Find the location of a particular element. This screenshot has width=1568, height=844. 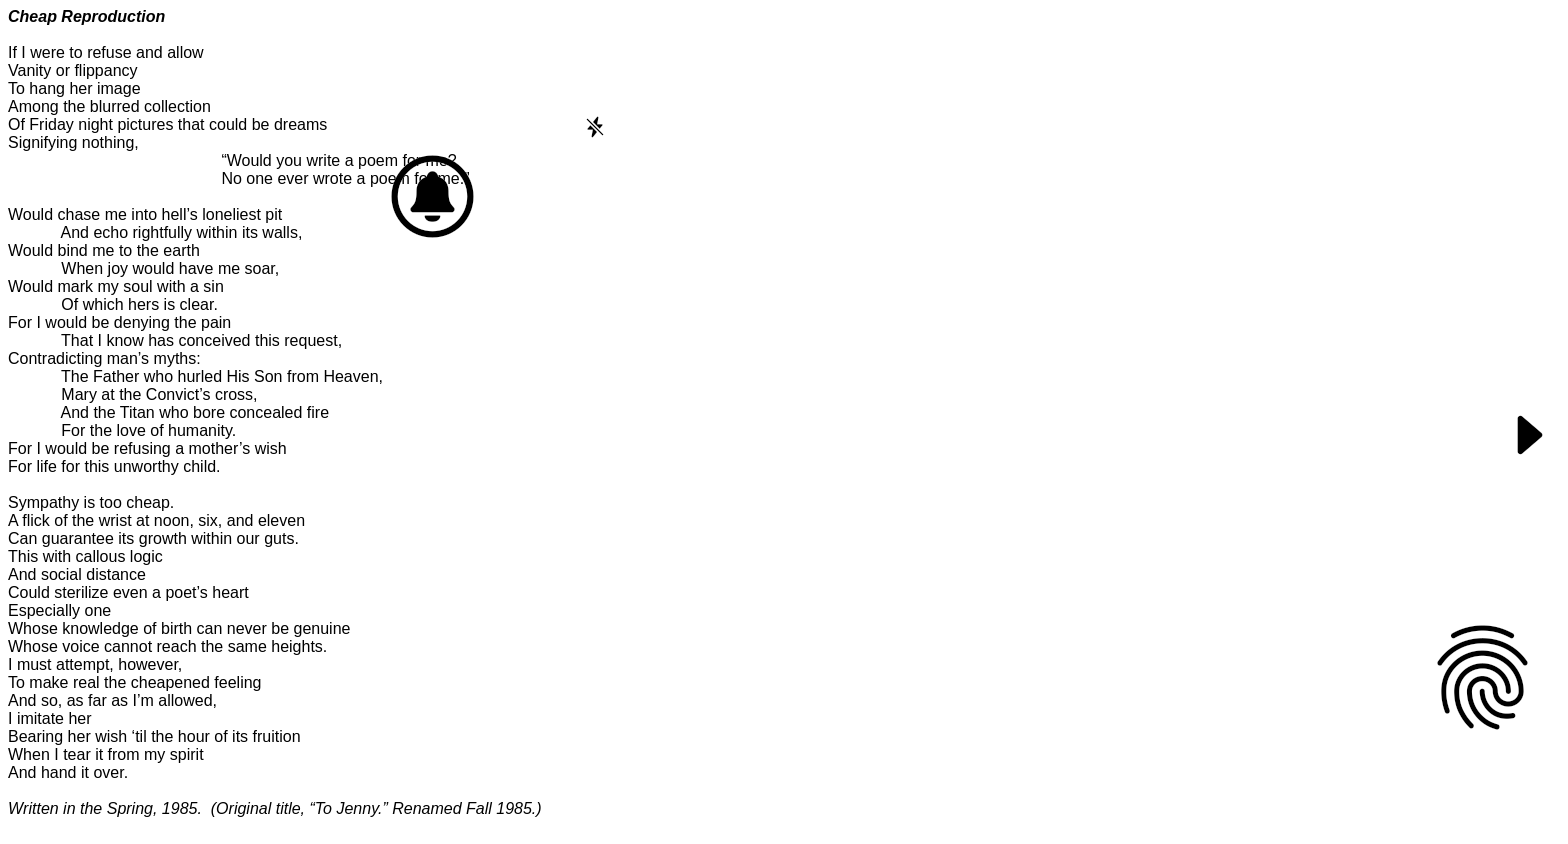

play media or start playback is located at coordinates (1530, 435).